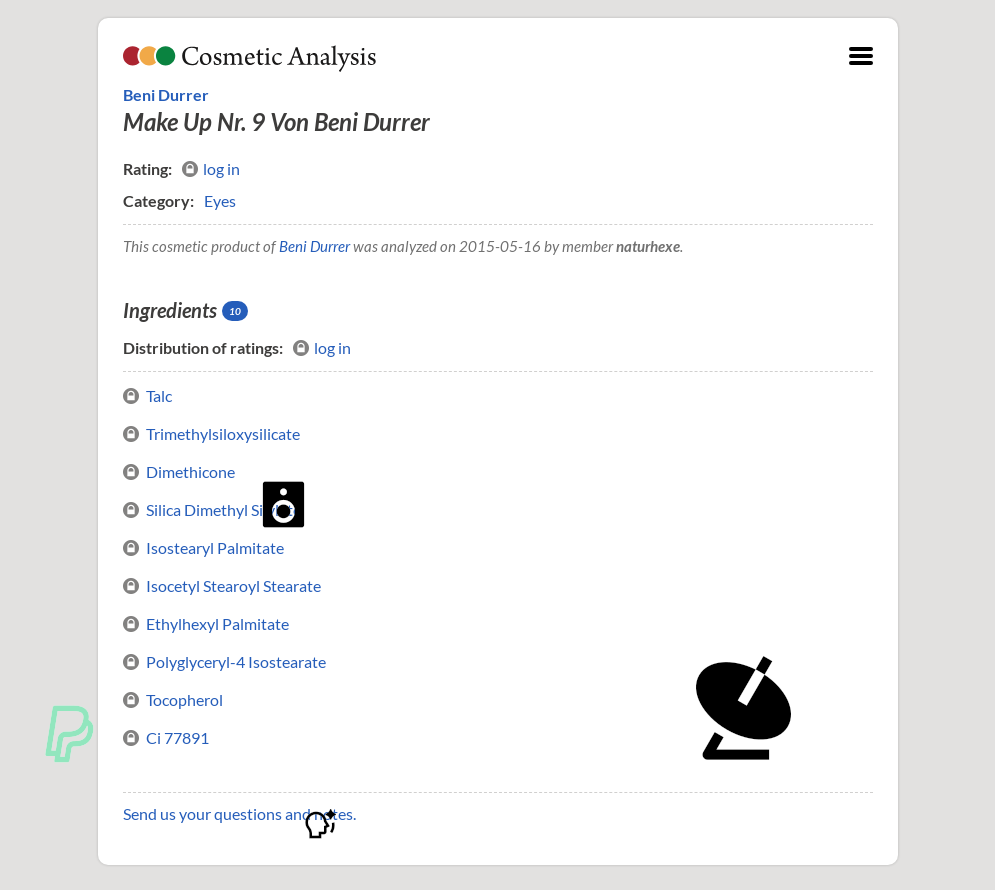 The width and height of the screenshot is (995, 890). What do you see at coordinates (743, 708) in the screenshot?
I see `access radar or scanning features` at bounding box center [743, 708].